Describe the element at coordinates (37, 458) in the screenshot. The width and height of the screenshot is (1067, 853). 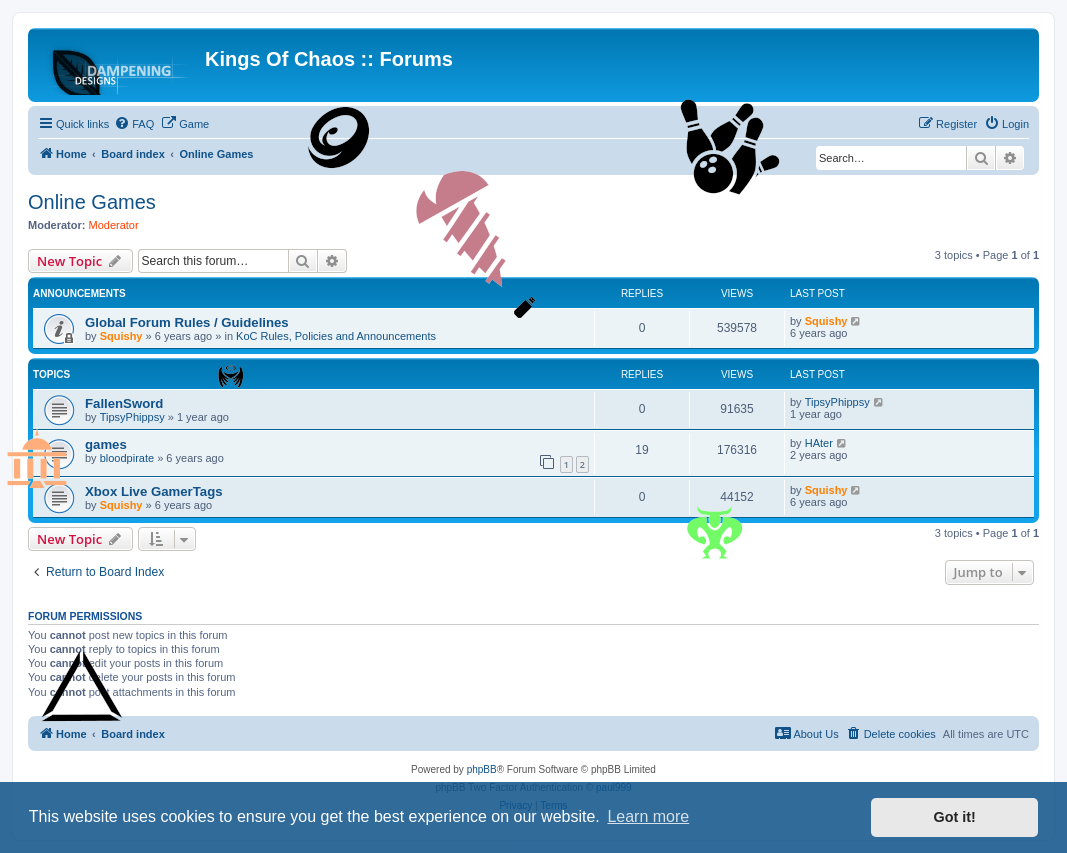
I see `access government or civic services` at that location.